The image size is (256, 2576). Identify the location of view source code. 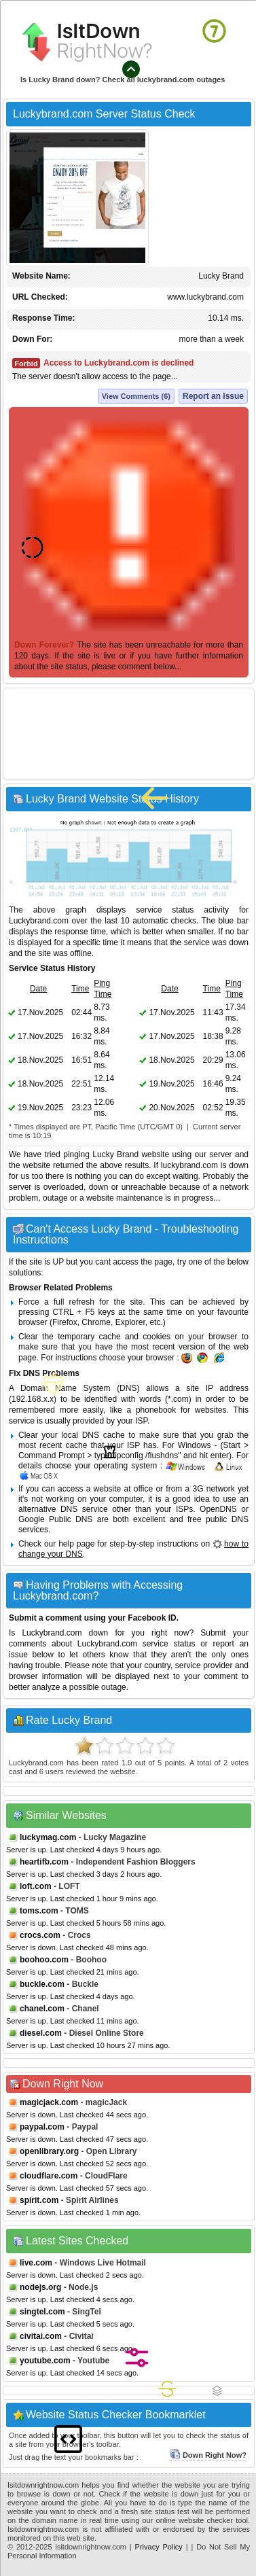
(68, 2439).